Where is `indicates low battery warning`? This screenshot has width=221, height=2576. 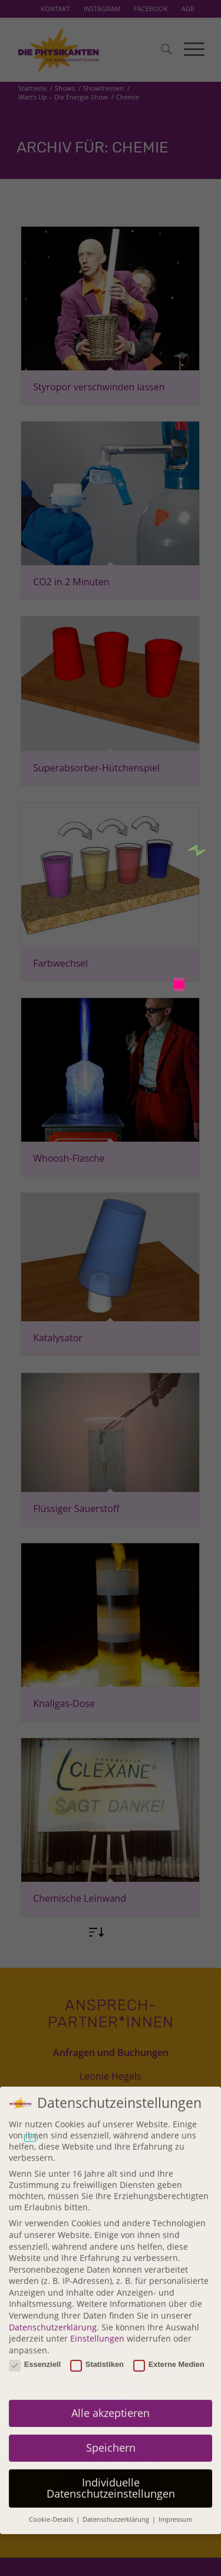
indicates low battery warning is located at coordinates (31, 2138).